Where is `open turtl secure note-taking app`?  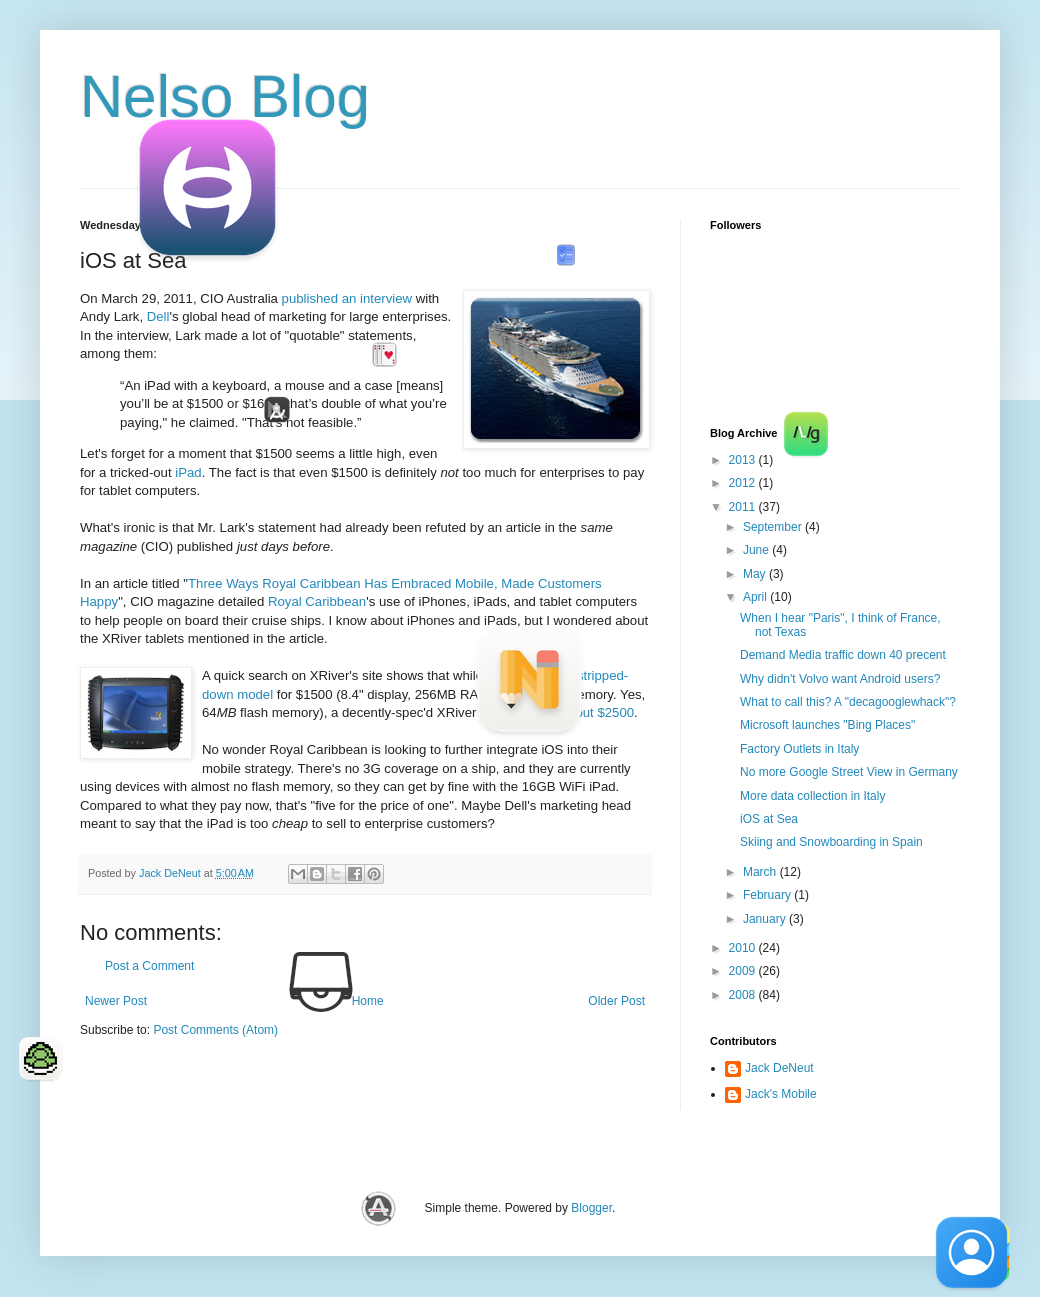
open turtl secure note-taking app is located at coordinates (40, 1058).